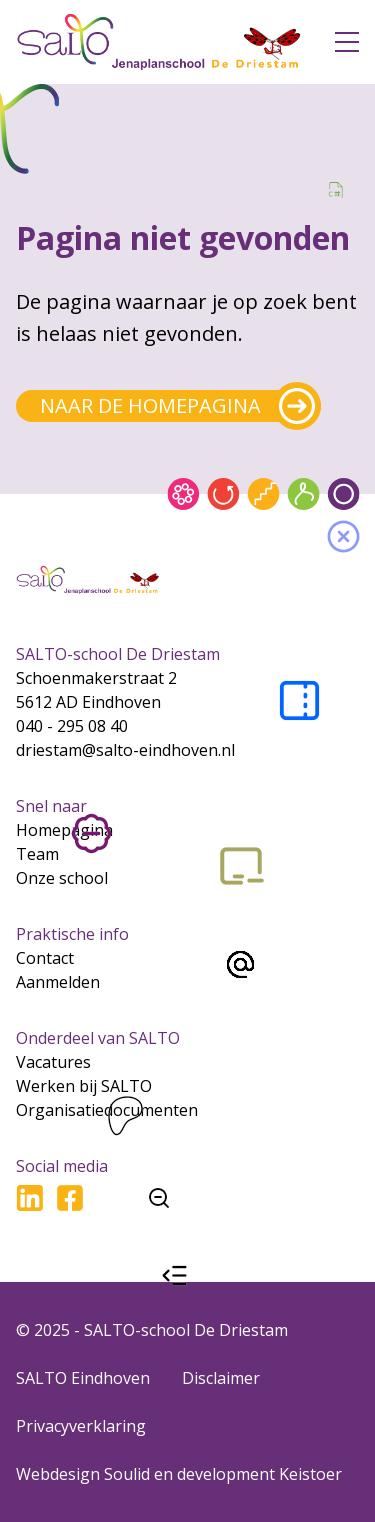 Image resolution: width=375 pixels, height=1522 pixels. I want to click on remove a badge or label, so click(91, 833).